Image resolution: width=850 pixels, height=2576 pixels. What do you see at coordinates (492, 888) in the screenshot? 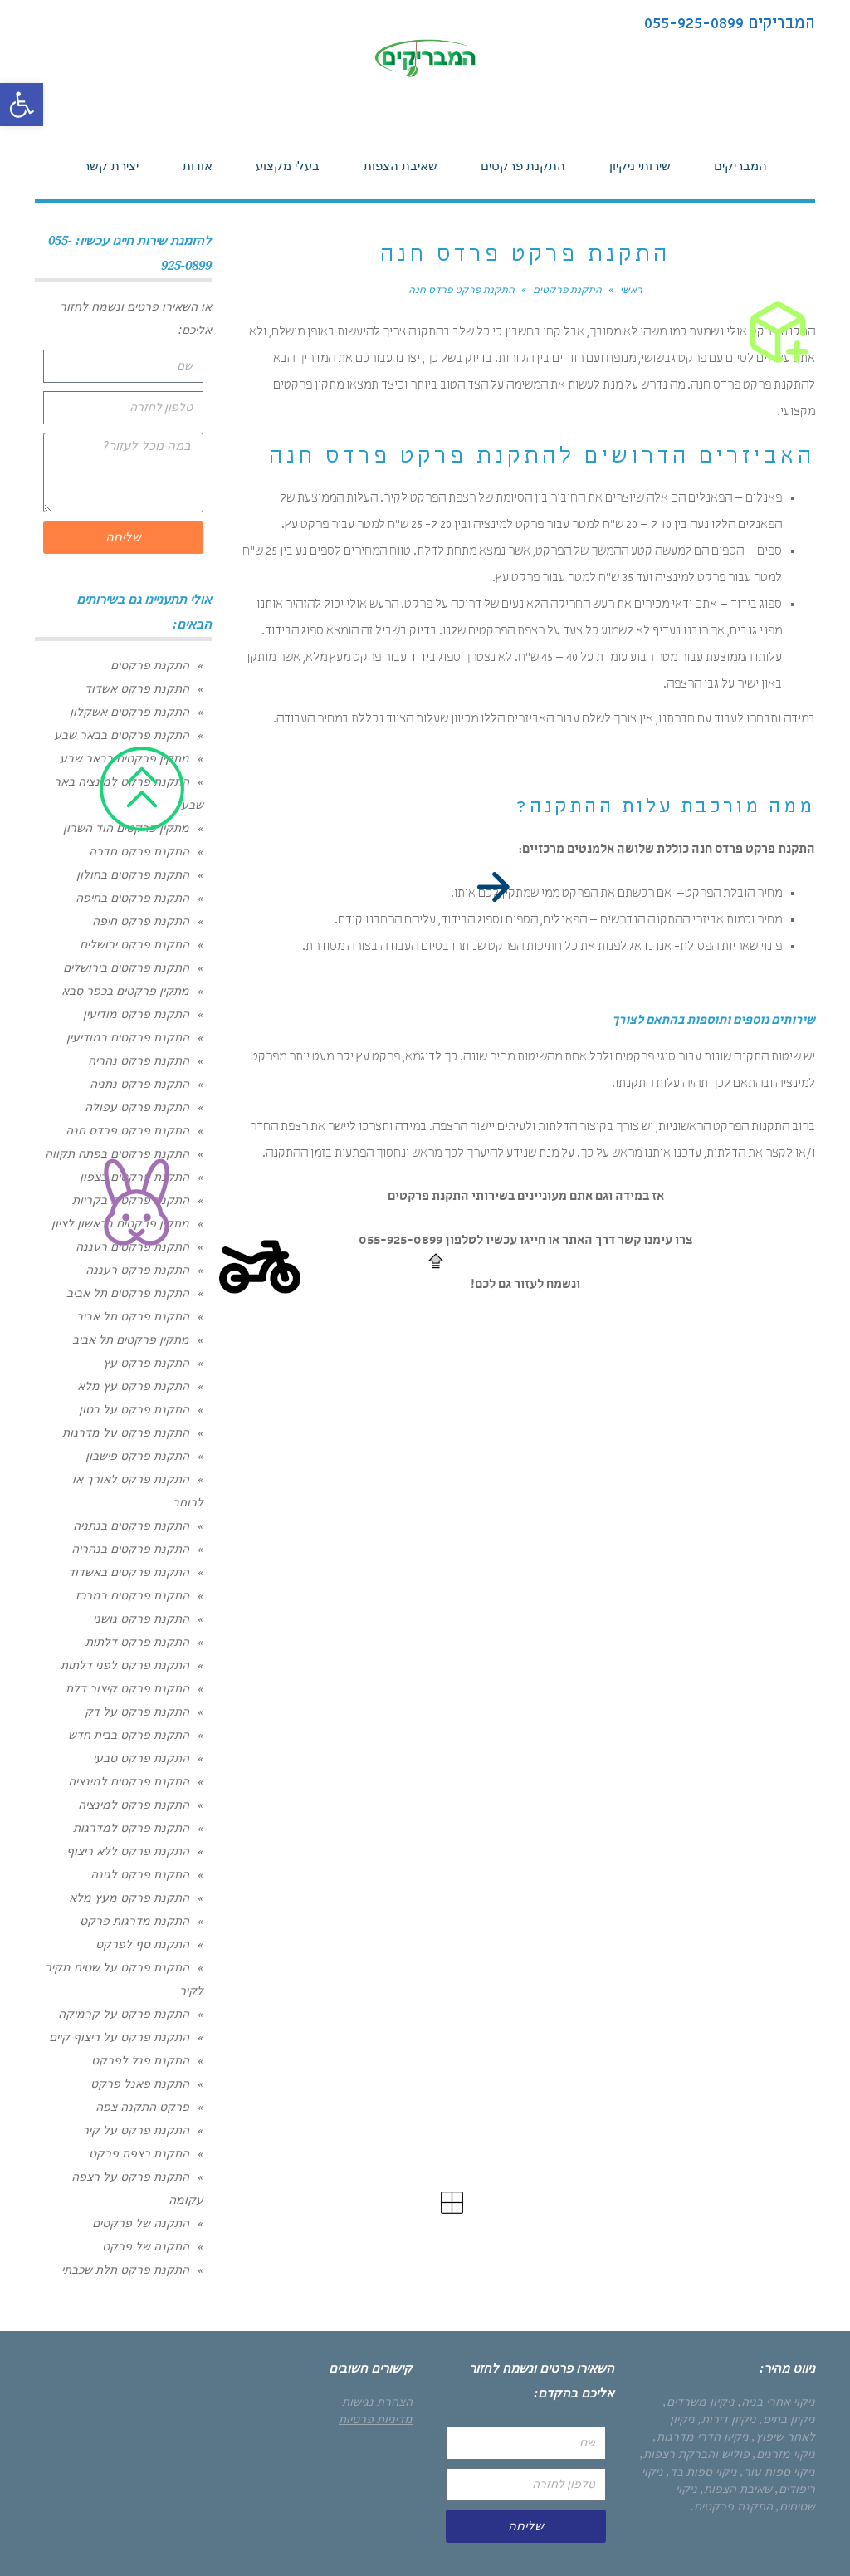
I see `navigate to the next item or page` at bounding box center [492, 888].